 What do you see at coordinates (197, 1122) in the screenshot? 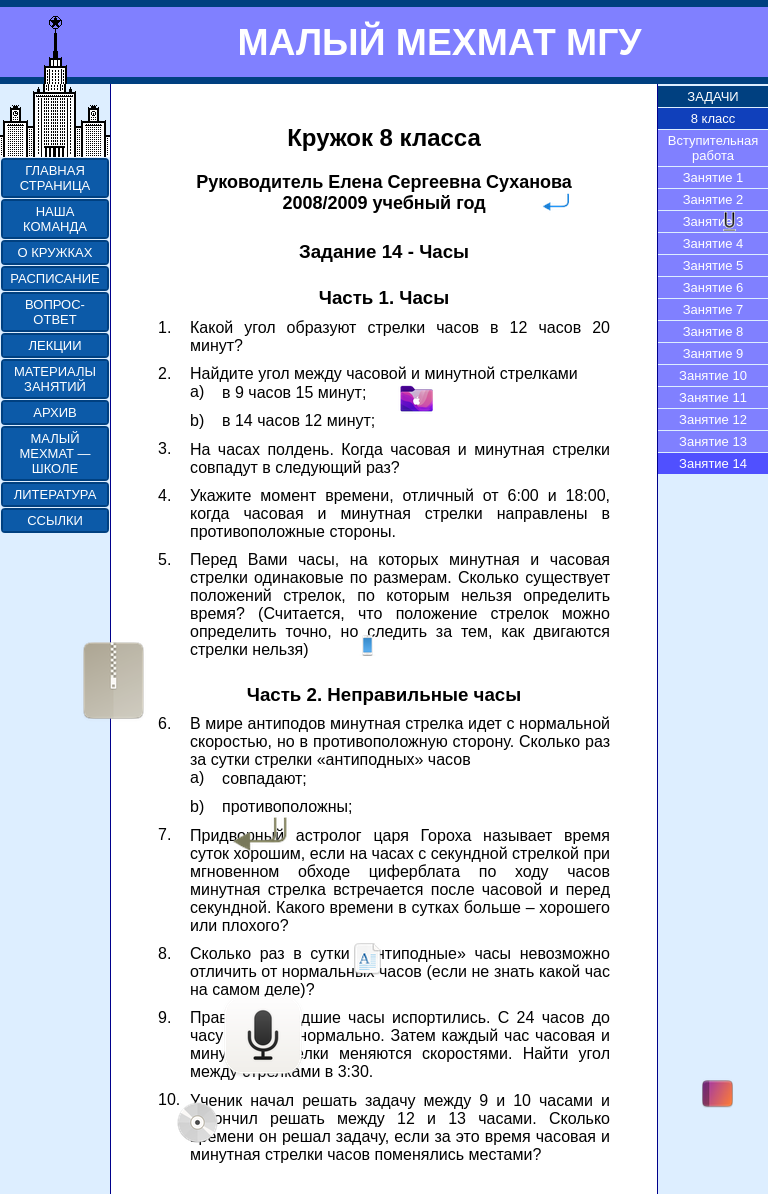
I see `indicates a DVD-RW drive or rewritable disc` at bounding box center [197, 1122].